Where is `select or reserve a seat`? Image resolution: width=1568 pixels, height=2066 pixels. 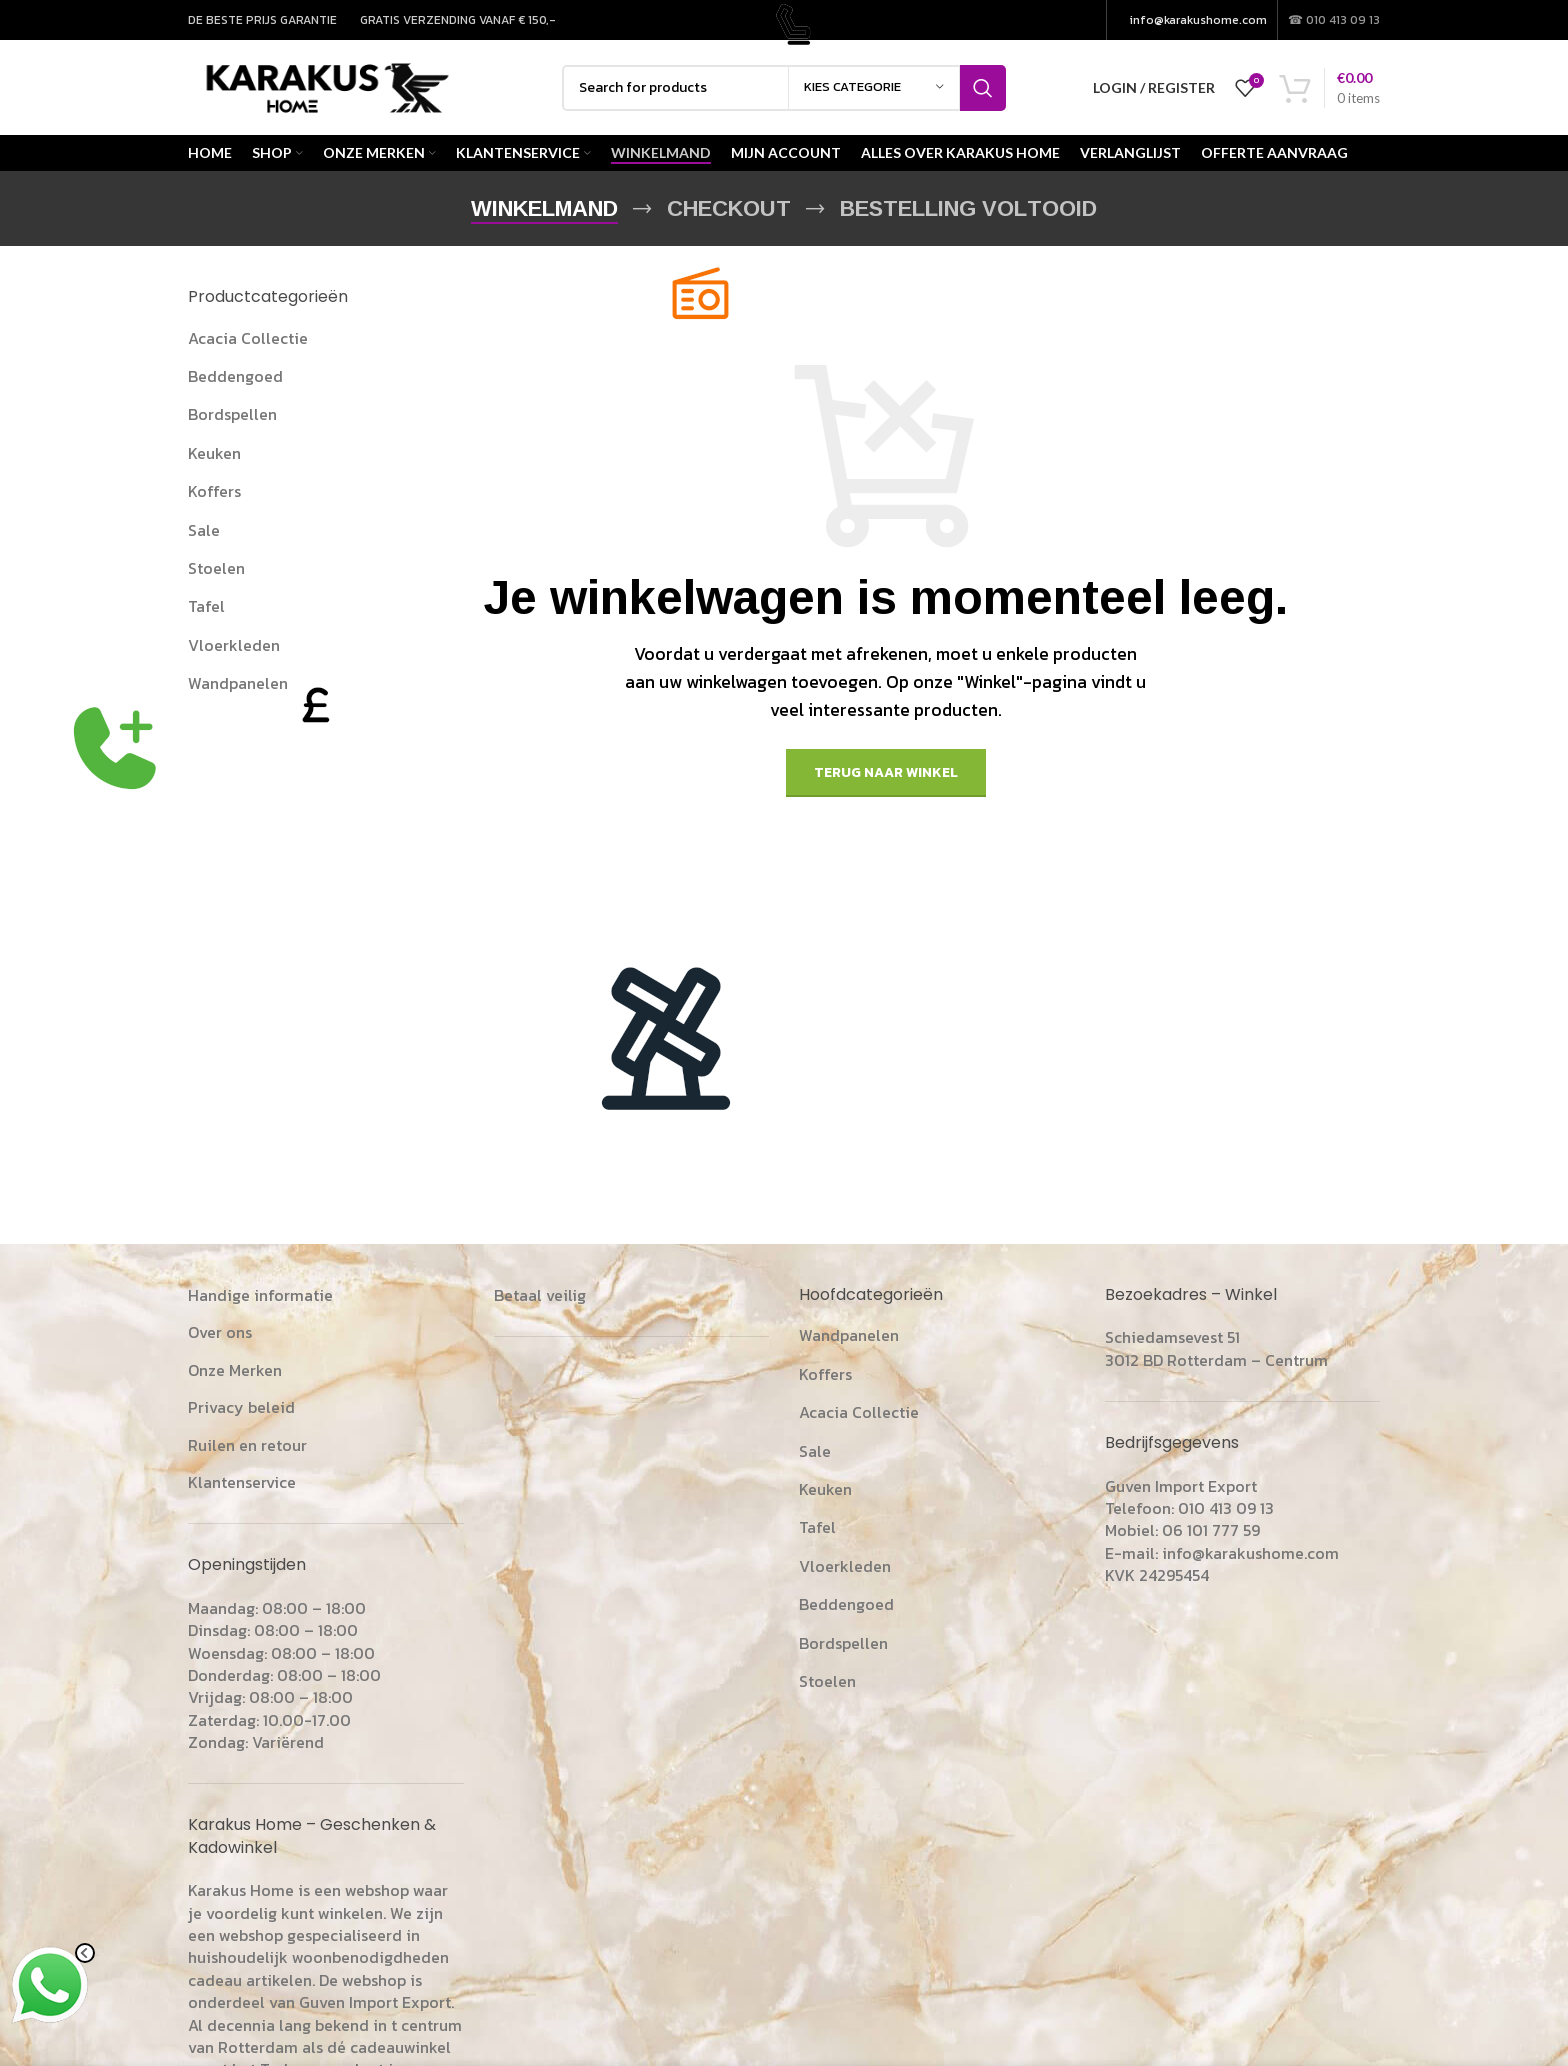 select or reserve a seat is located at coordinates (792, 24).